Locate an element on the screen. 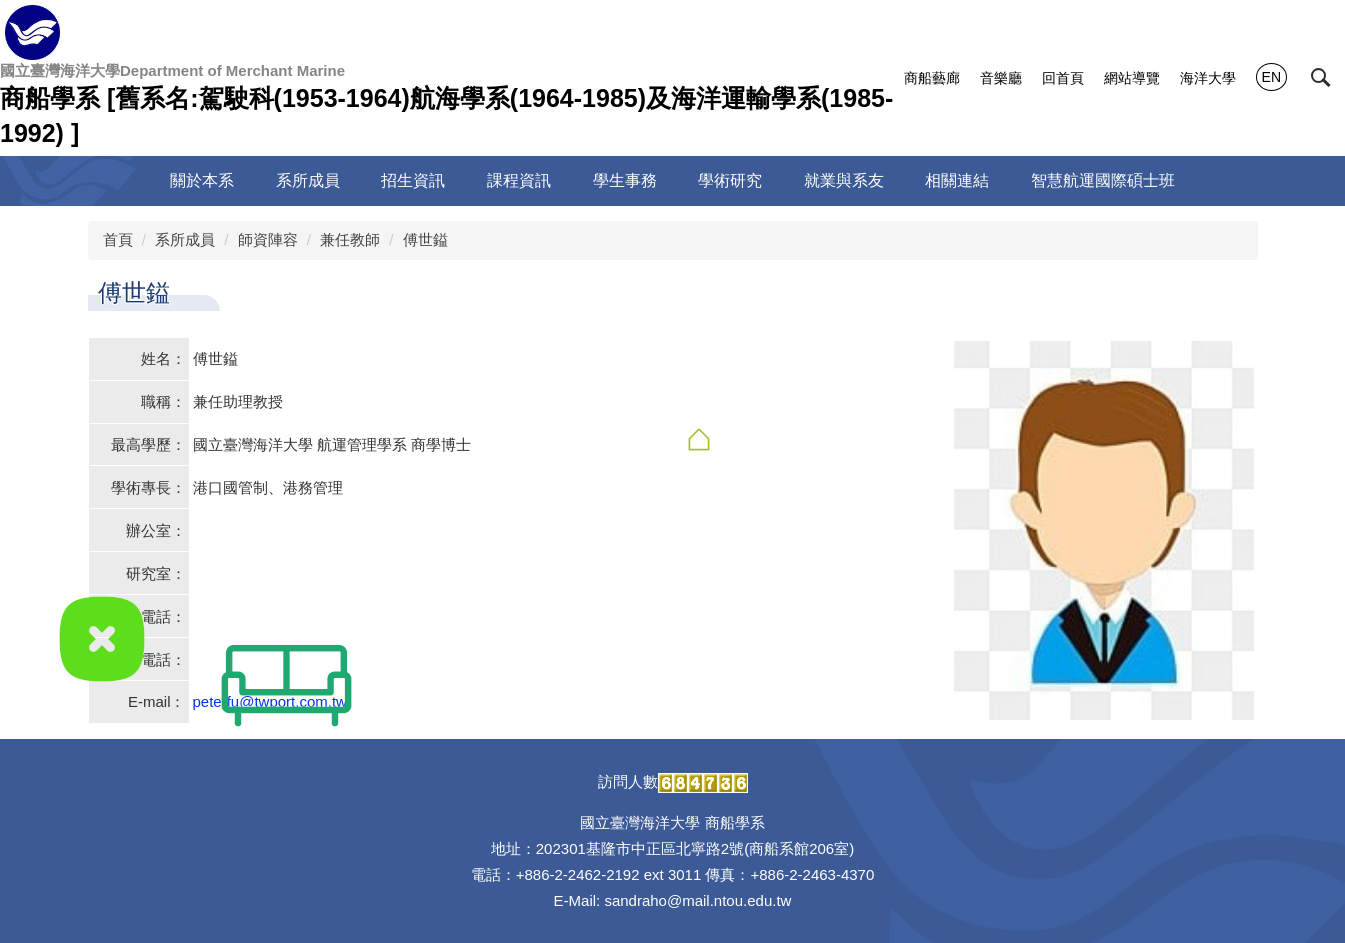 Image resolution: width=1345 pixels, height=943 pixels. close or dismiss a modal window is located at coordinates (102, 639).